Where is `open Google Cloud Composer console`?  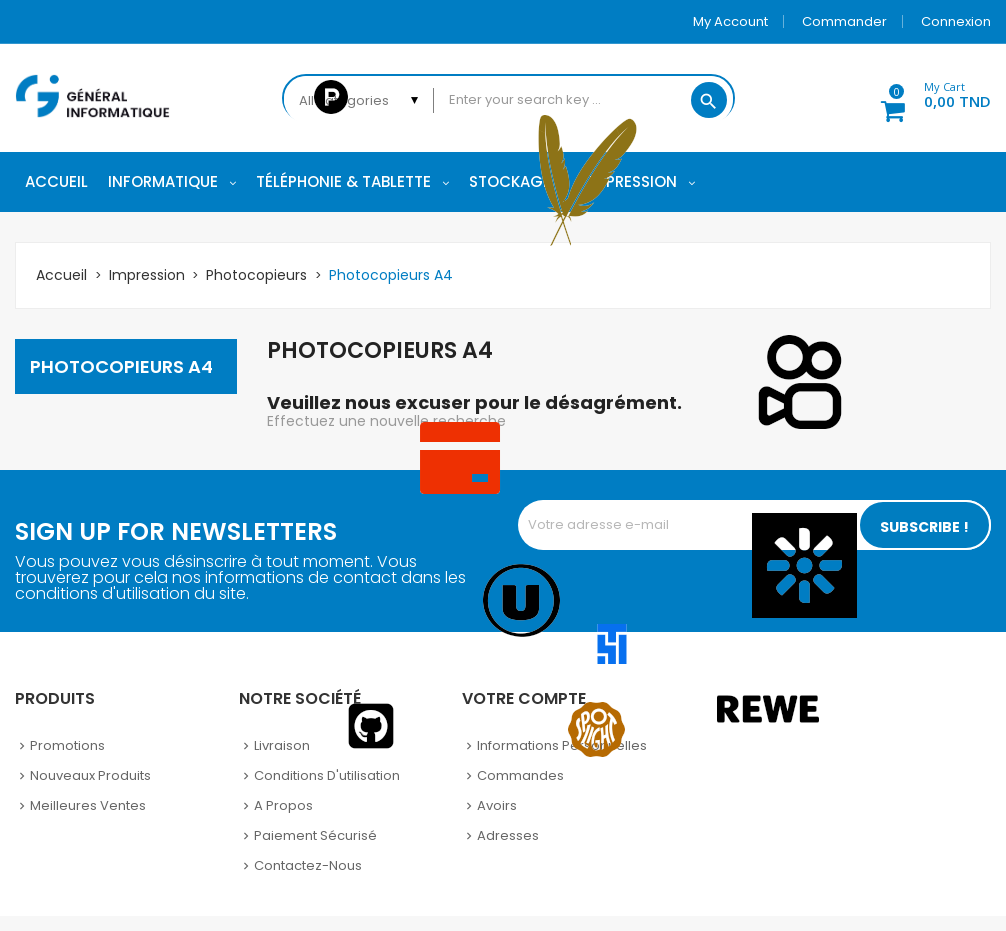
open Google Cloud Composer console is located at coordinates (612, 644).